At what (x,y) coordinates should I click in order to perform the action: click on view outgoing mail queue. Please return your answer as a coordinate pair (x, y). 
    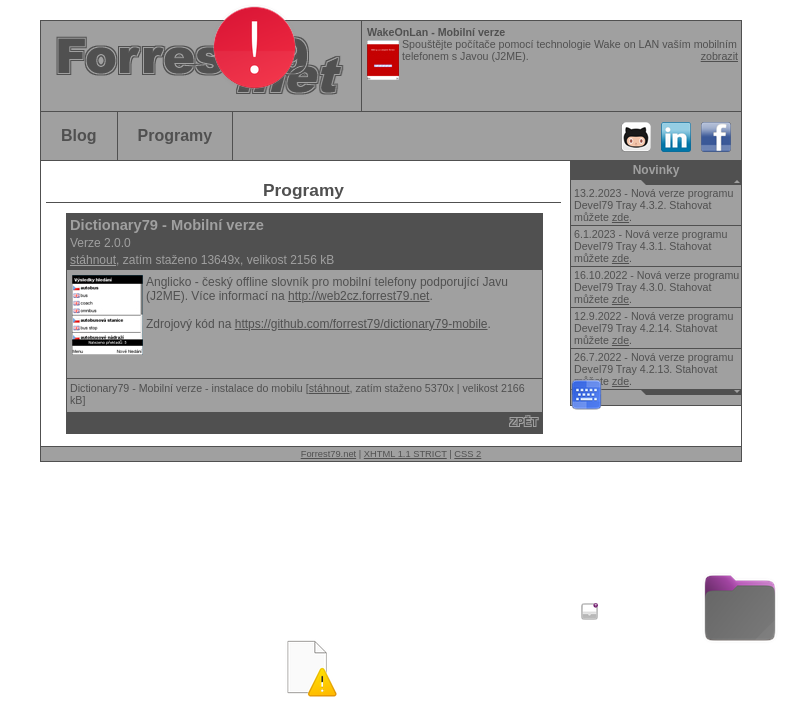
    Looking at the image, I should click on (589, 611).